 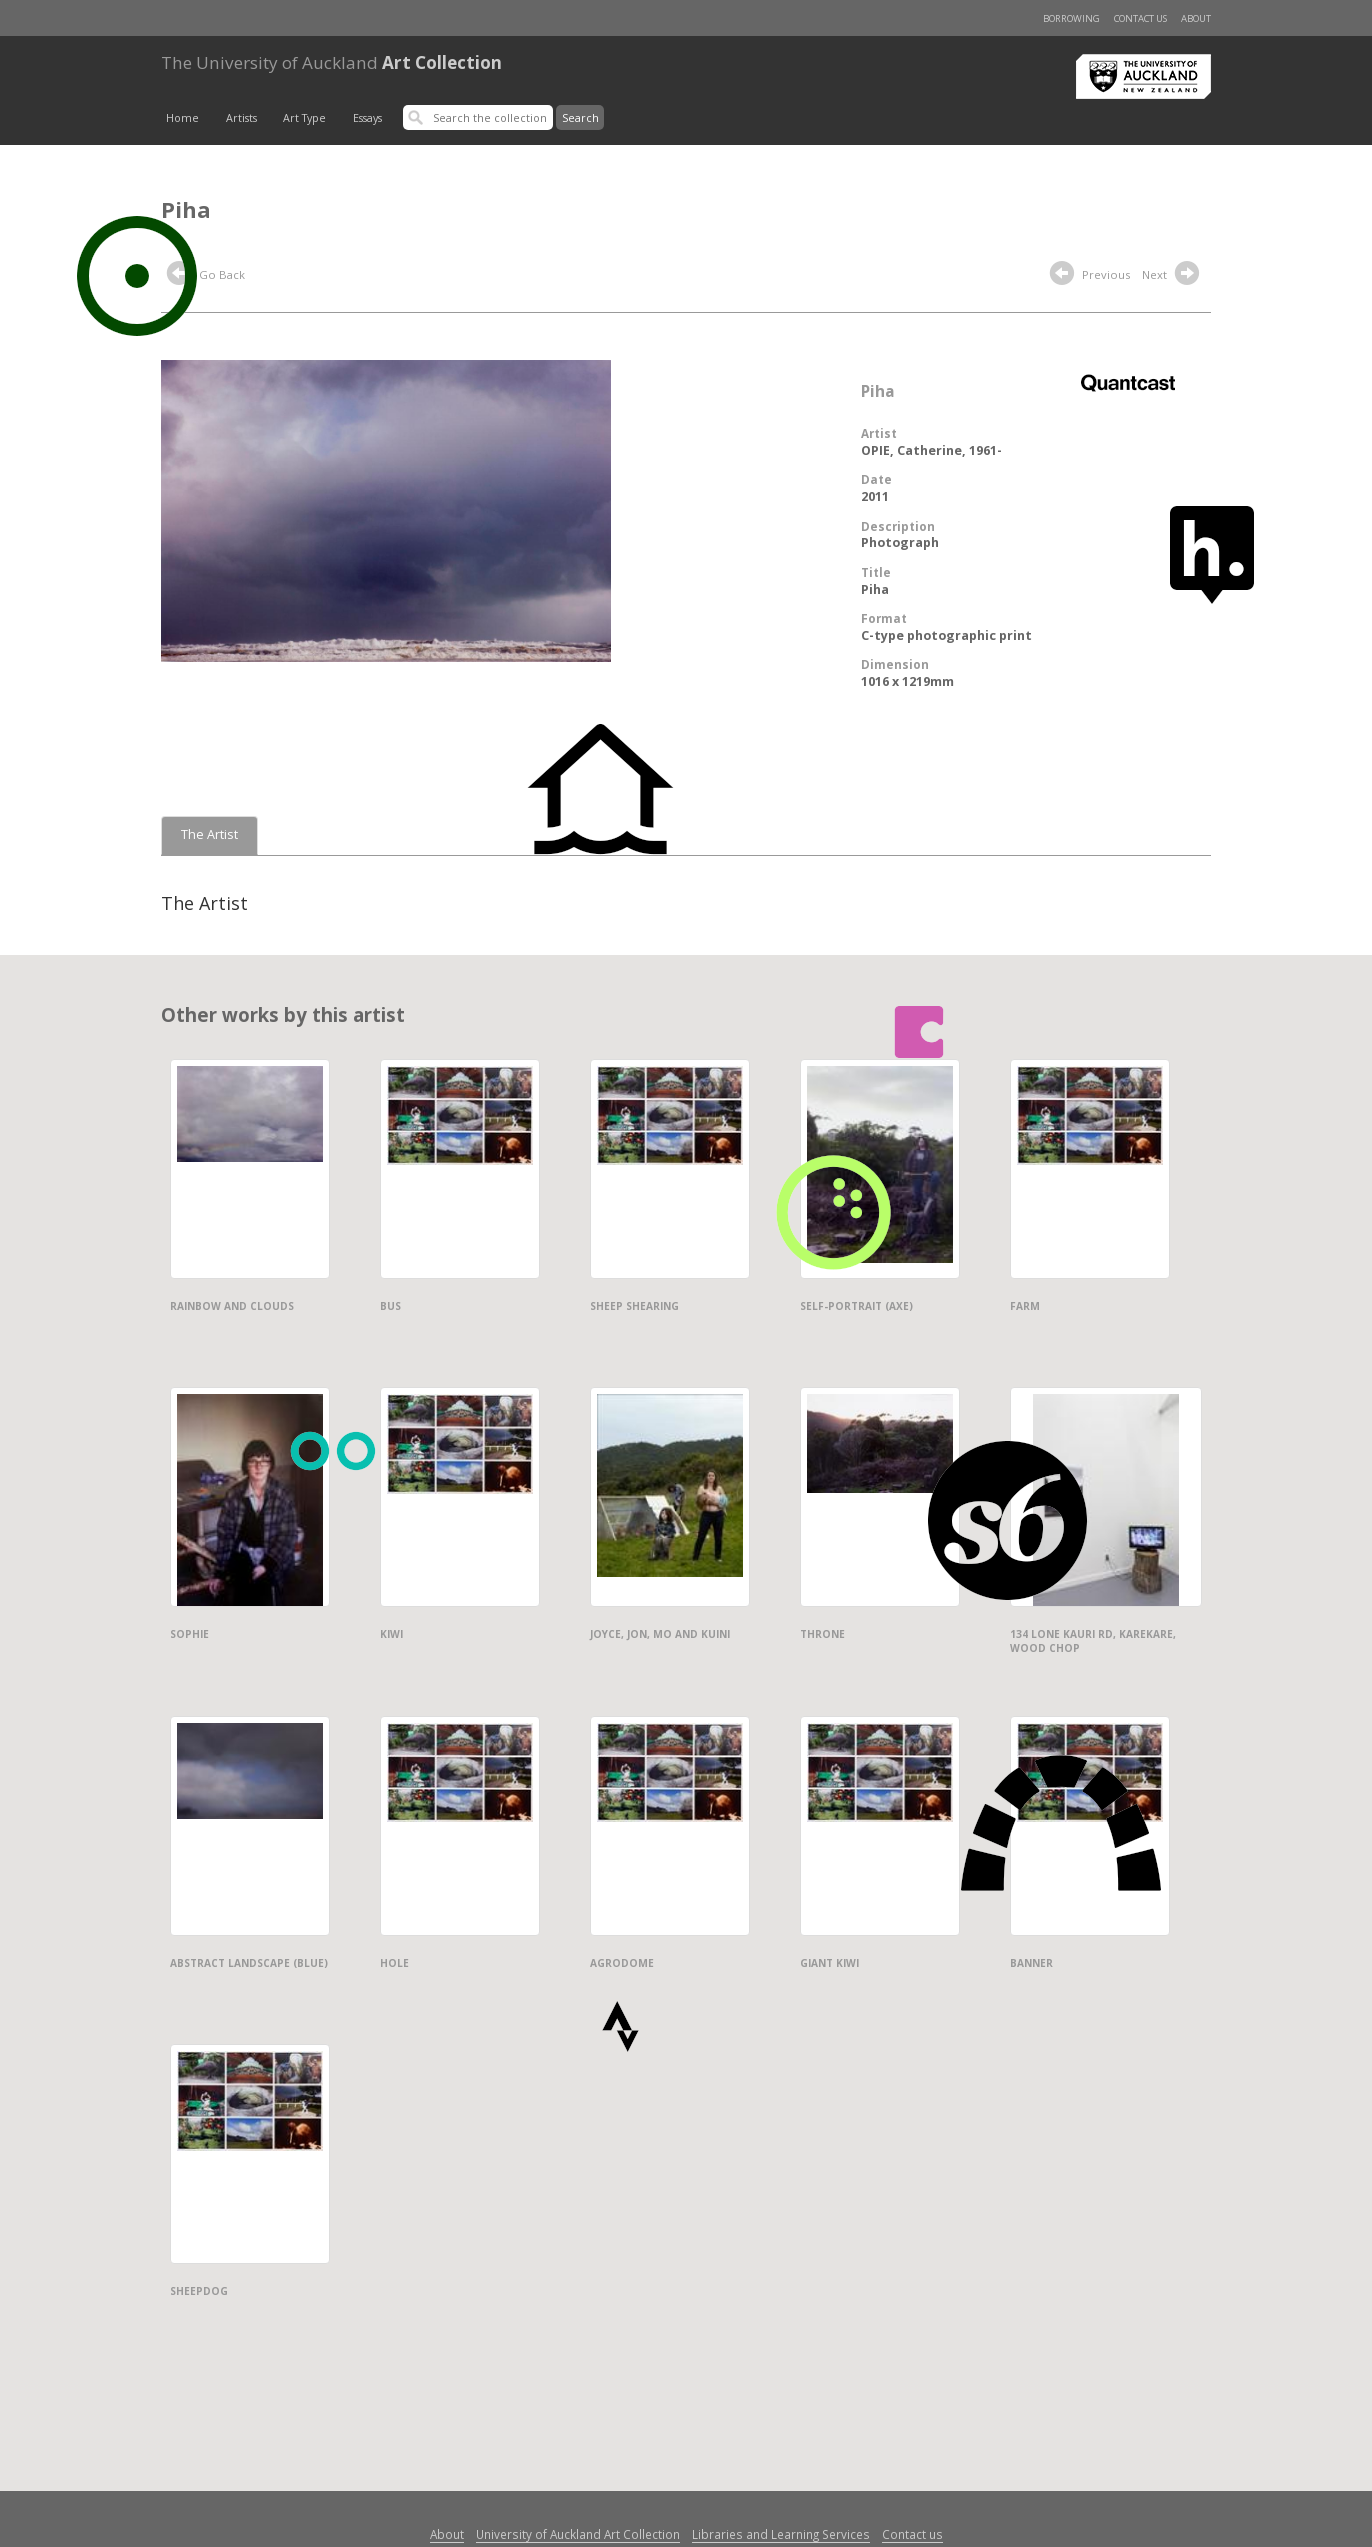 I want to click on open coda document, so click(x=919, y=1032).